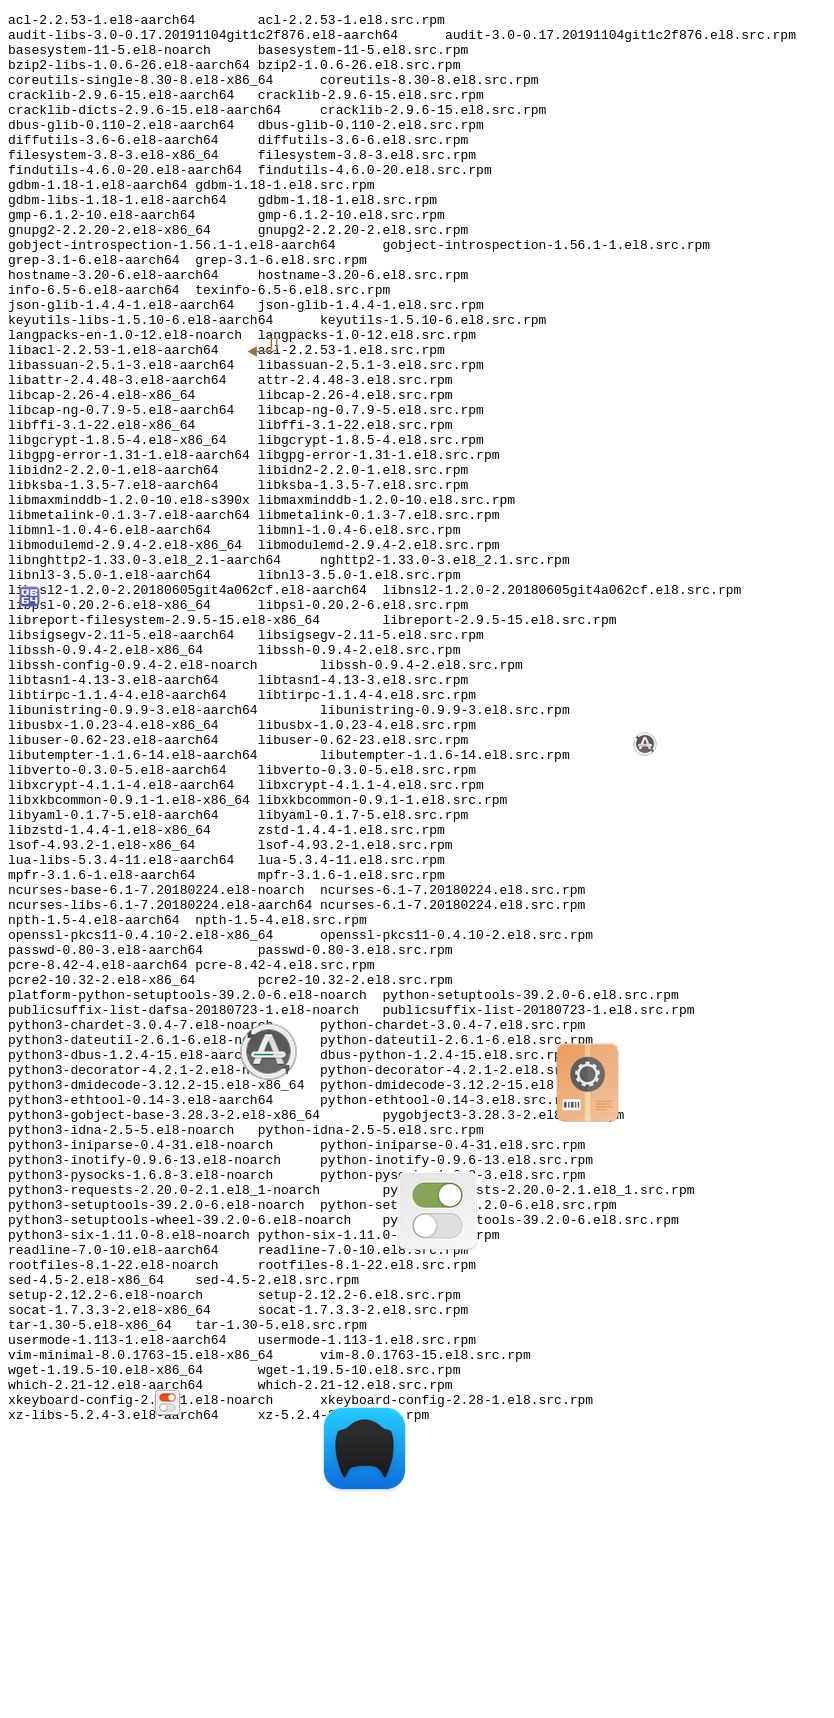  I want to click on launch the QB64 programming environment, so click(29, 596).